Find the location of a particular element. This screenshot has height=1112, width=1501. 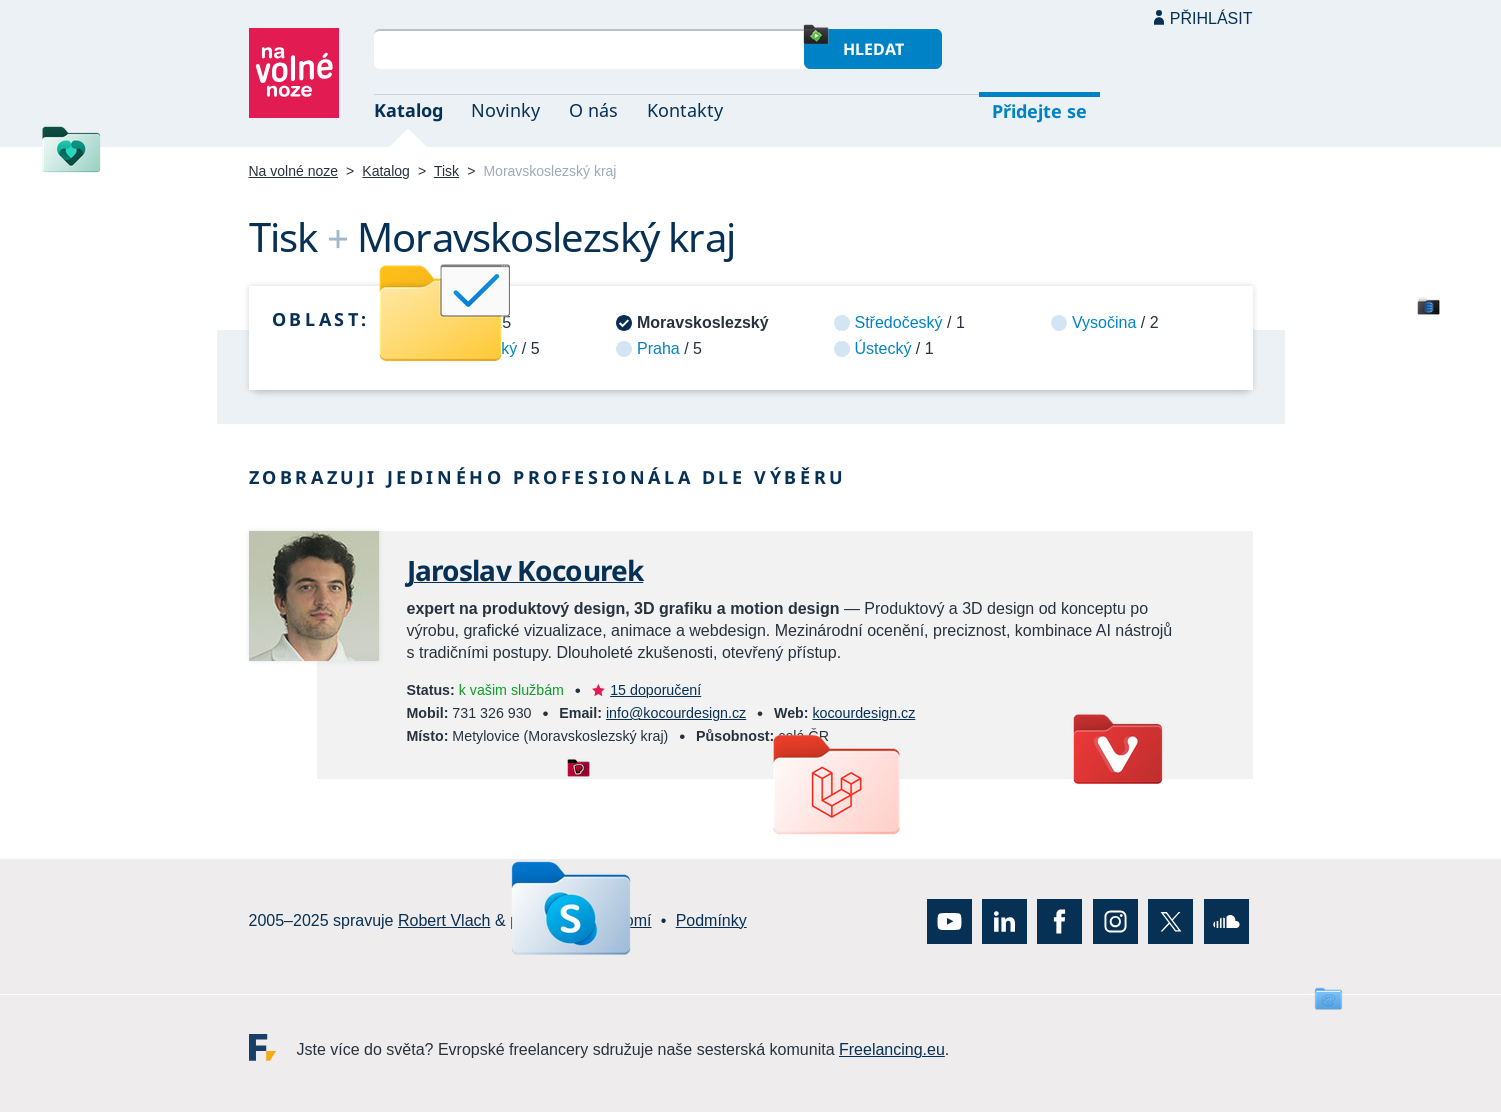

open folder containing Emby media server files is located at coordinates (816, 35).